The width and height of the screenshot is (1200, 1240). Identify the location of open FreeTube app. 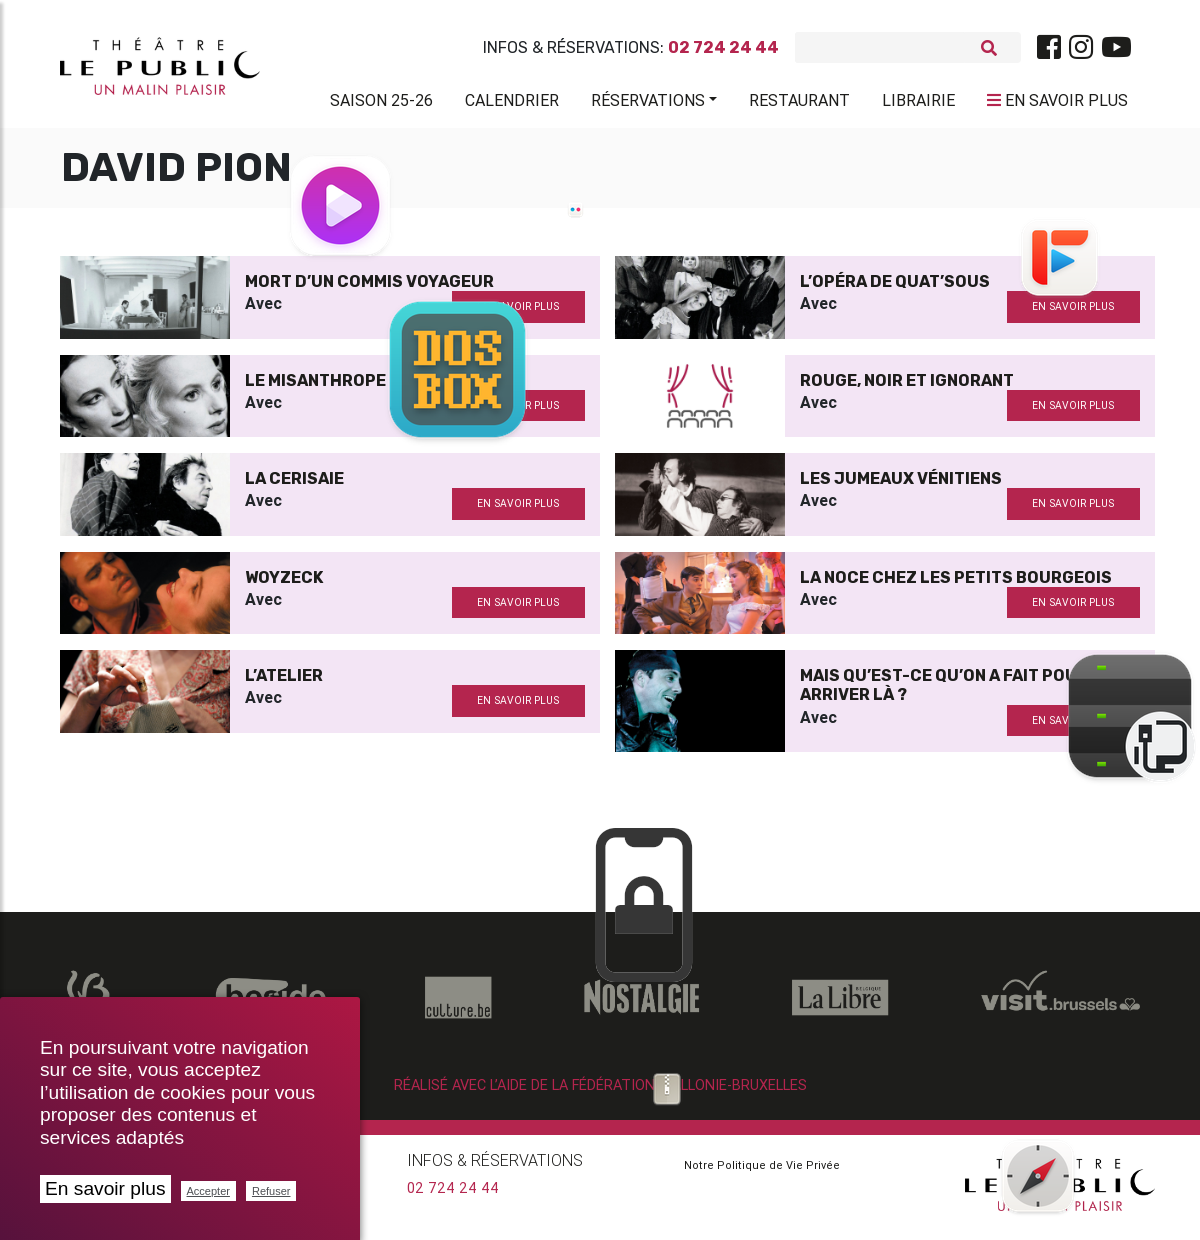
(1059, 257).